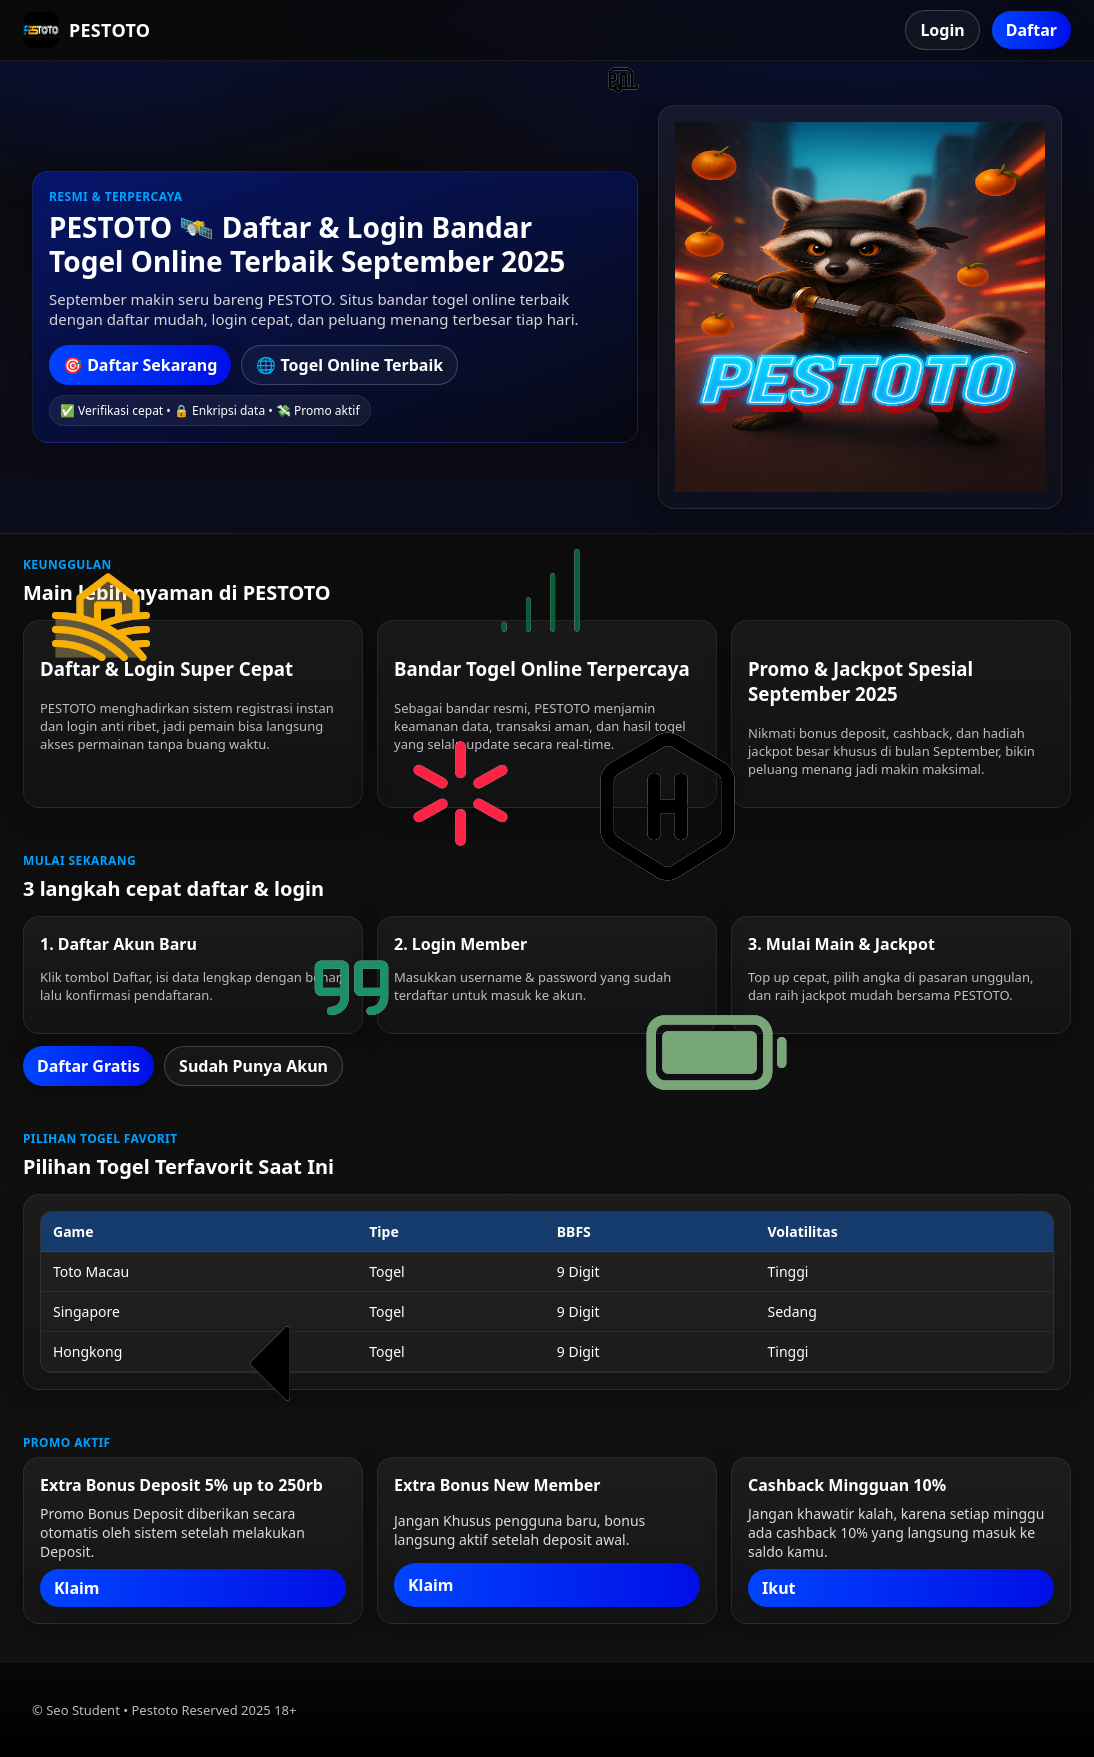 Image resolution: width=1094 pixels, height=1757 pixels. I want to click on access farm or agricultural settings, so click(101, 619).